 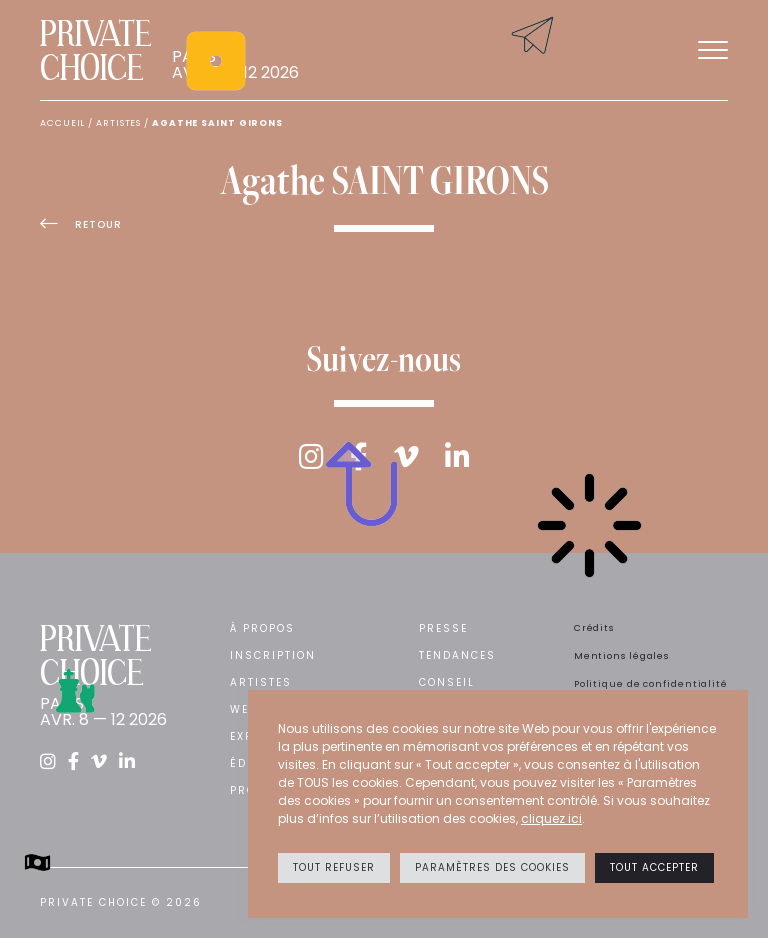 What do you see at coordinates (589, 525) in the screenshot?
I see `content is loading` at bounding box center [589, 525].